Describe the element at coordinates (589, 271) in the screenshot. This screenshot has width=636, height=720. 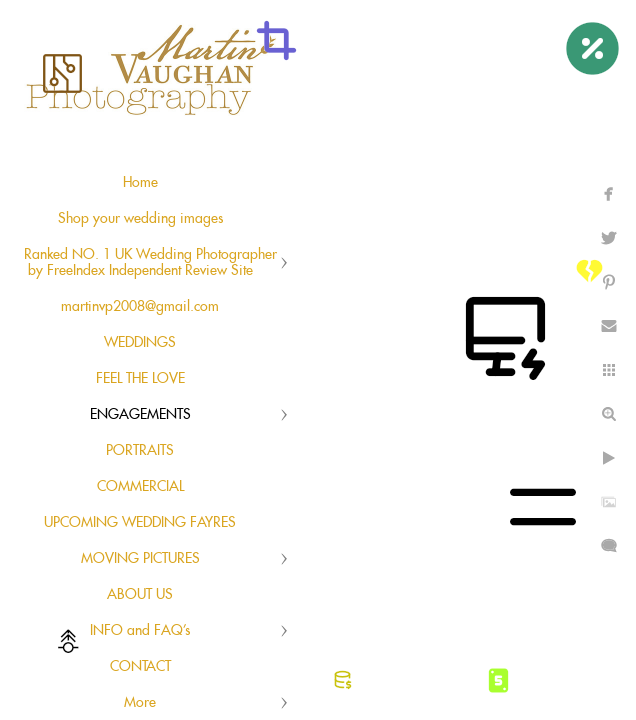
I see `indicates a broken or failed favorite` at that location.